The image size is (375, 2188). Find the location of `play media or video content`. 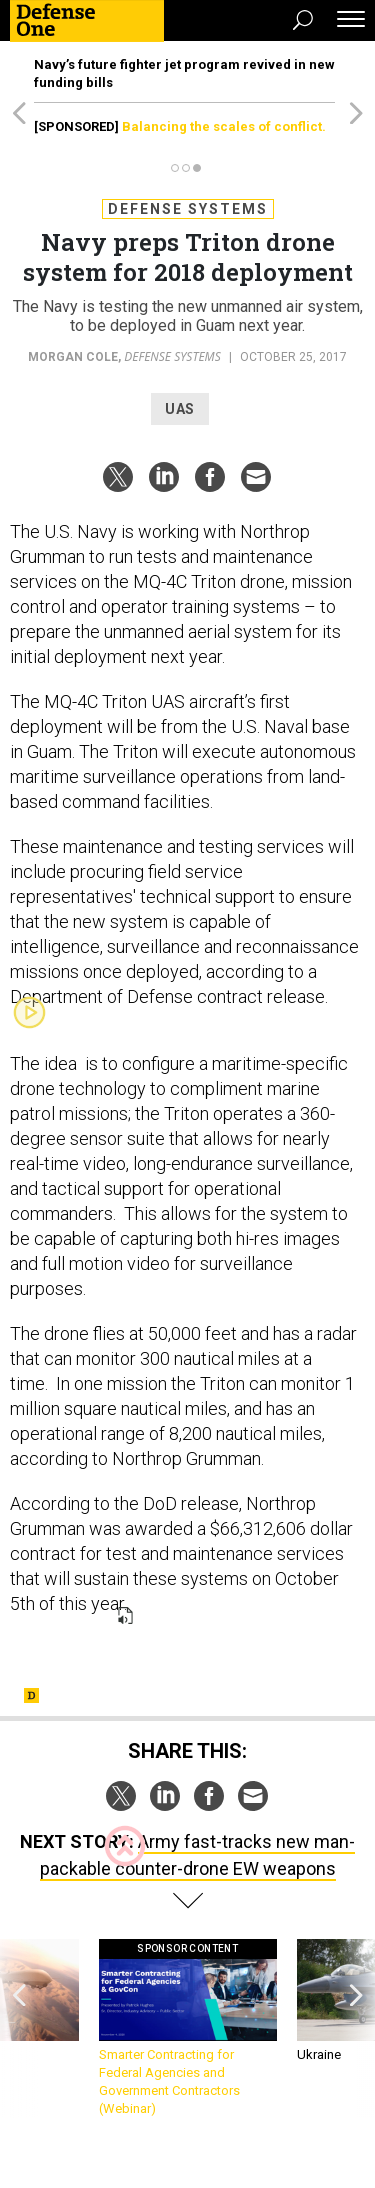

play media or video content is located at coordinates (29, 1012).